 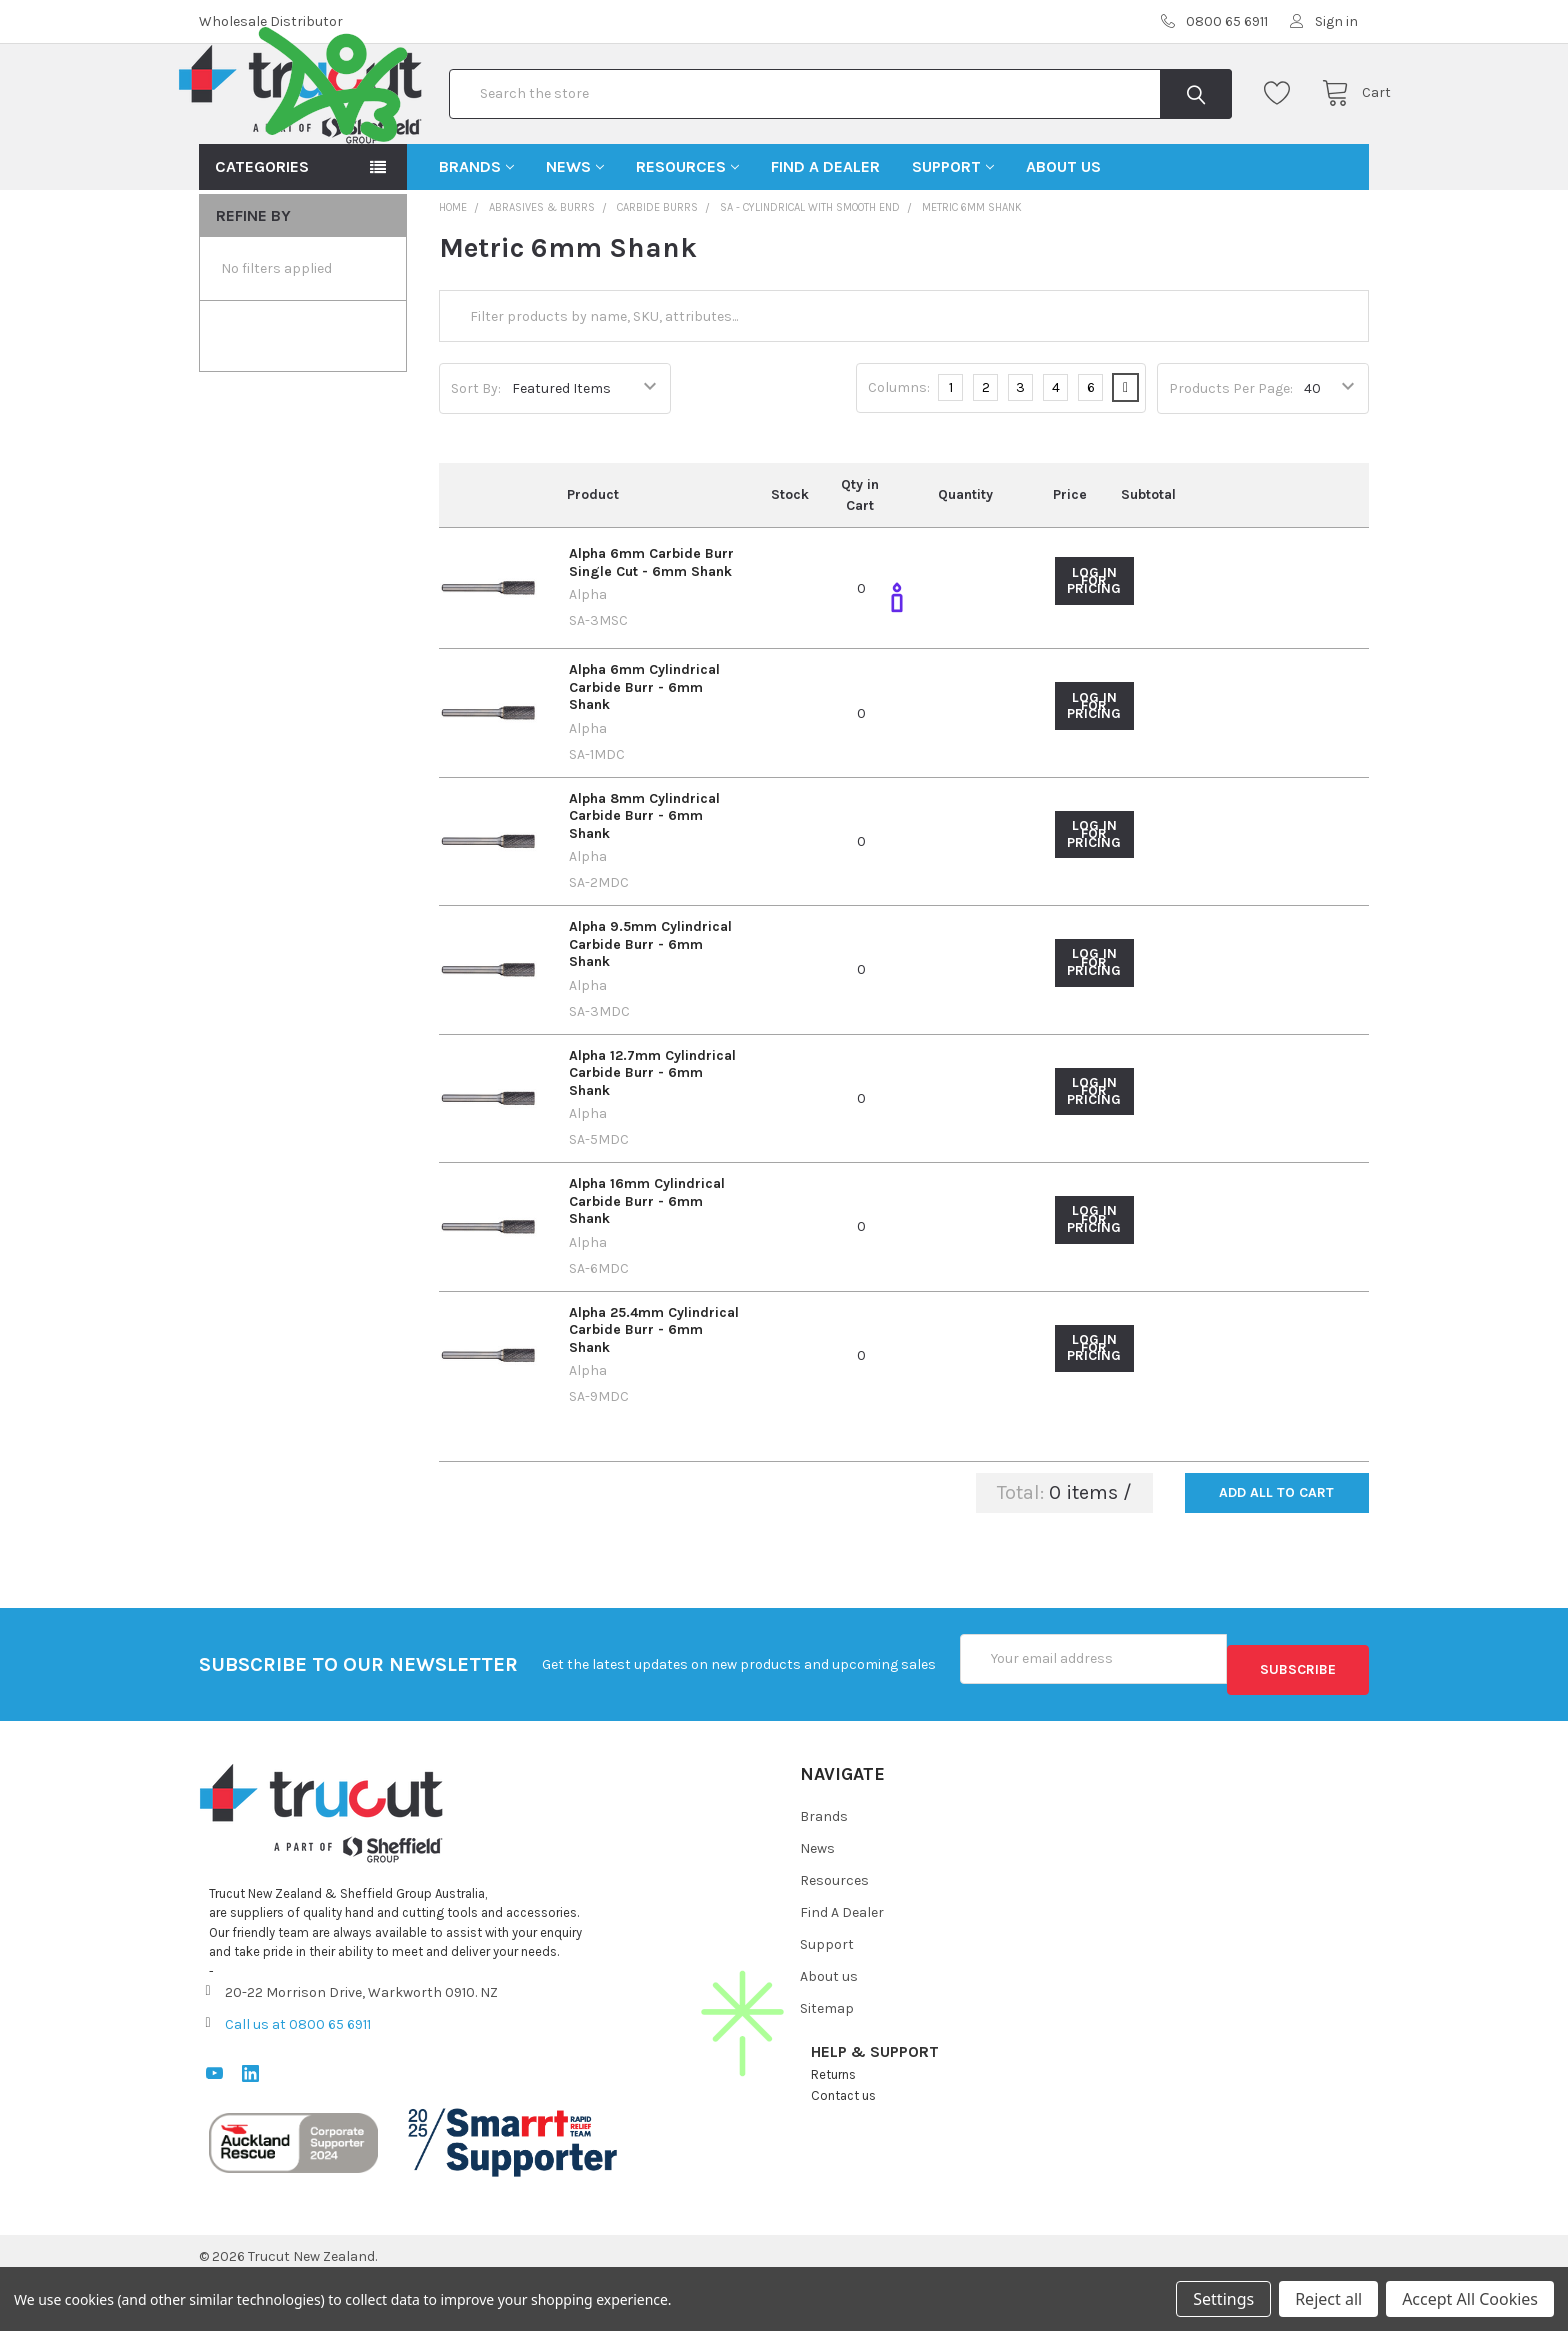 I want to click on link to linktree profile, so click(x=742, y=2023).